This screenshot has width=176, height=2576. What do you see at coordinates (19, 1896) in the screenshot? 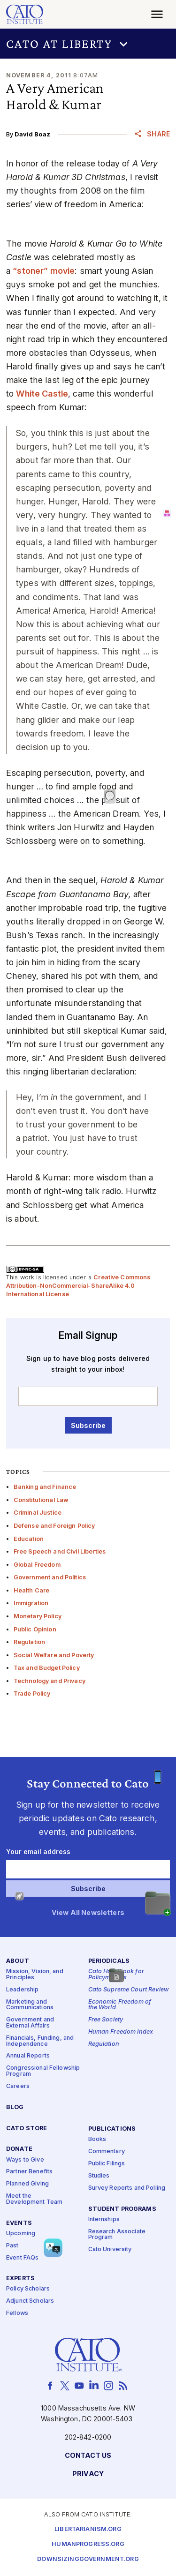
I see `open the games app or game center` at bounding box center [19, 1896].